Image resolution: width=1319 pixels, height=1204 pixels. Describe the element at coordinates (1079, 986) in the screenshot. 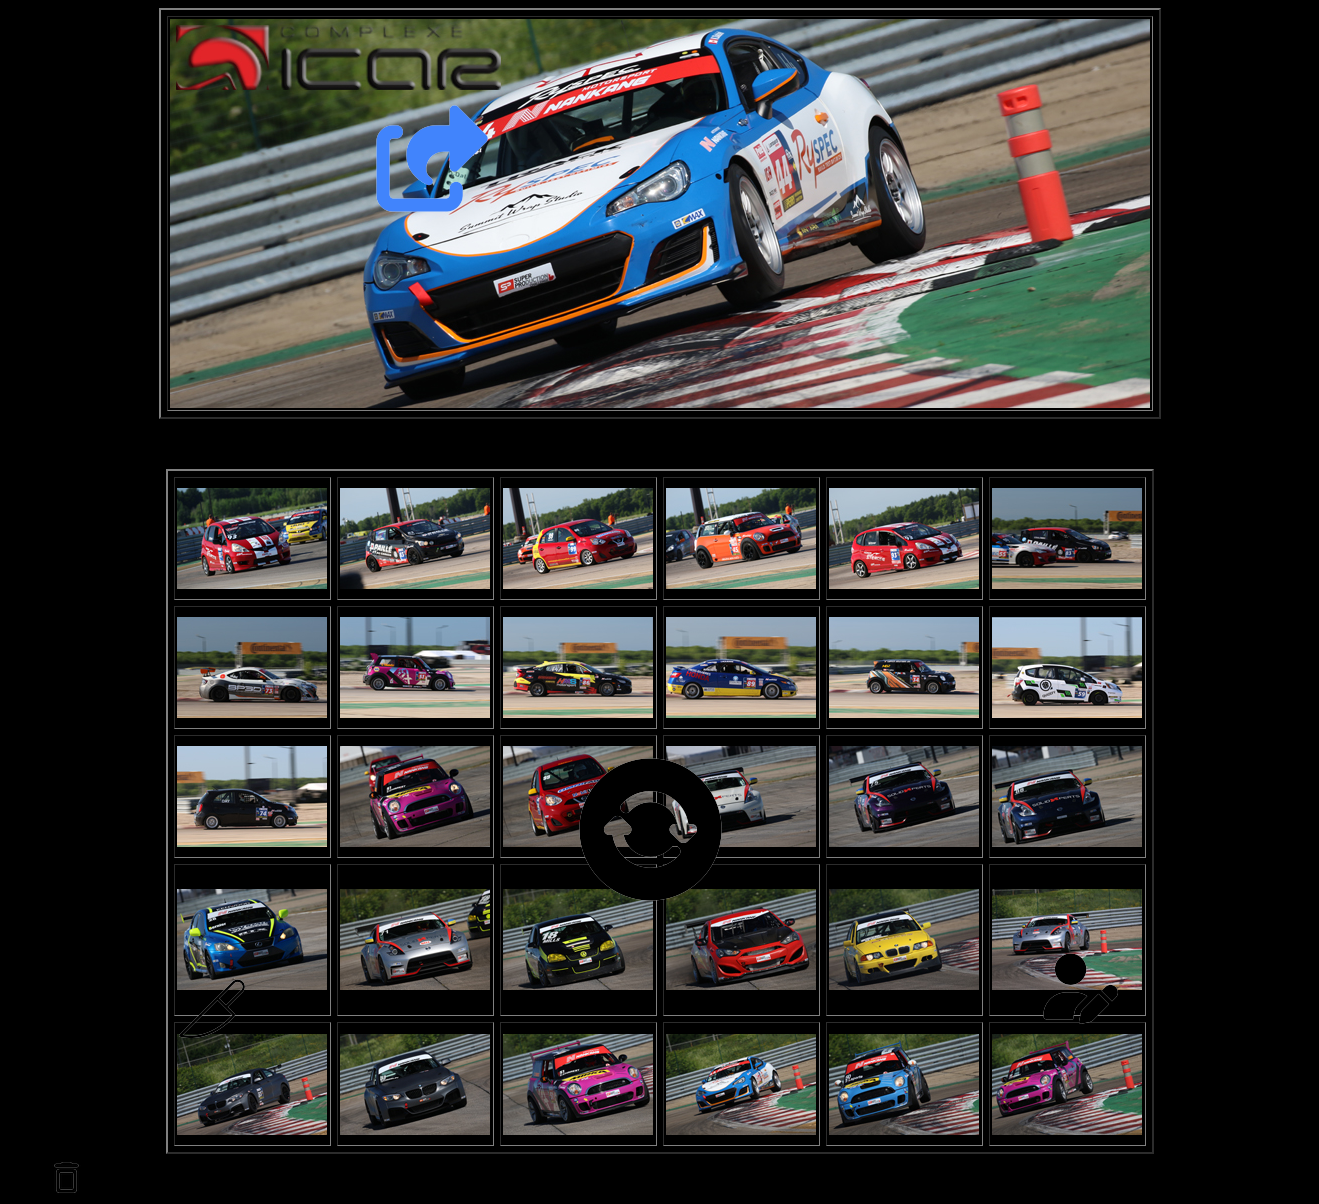

I see `edit user profile` at that location.